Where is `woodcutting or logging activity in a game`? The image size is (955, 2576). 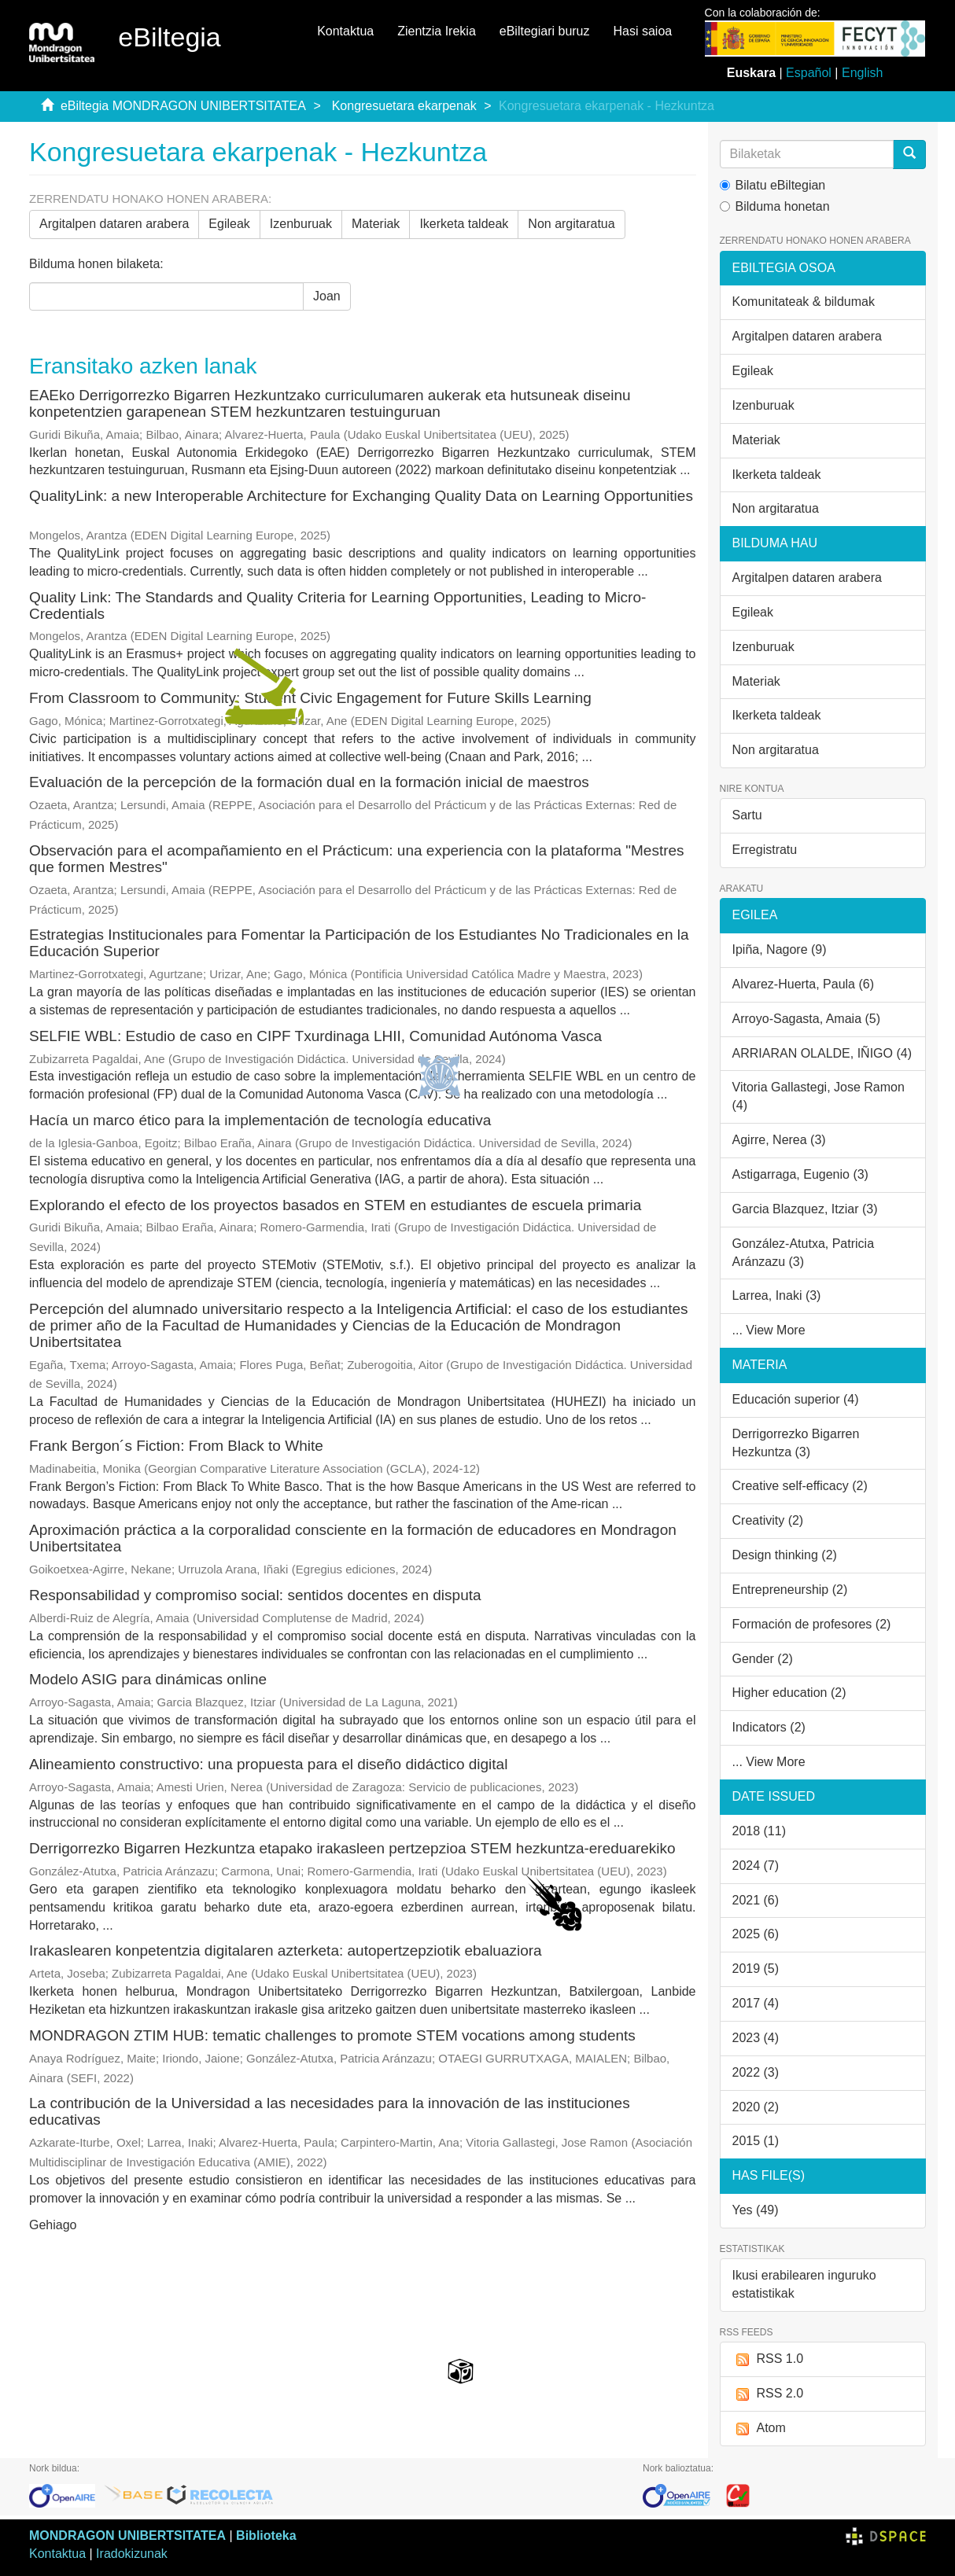
woodcutting or logging activity in a game is located at coordinates (264, 686).